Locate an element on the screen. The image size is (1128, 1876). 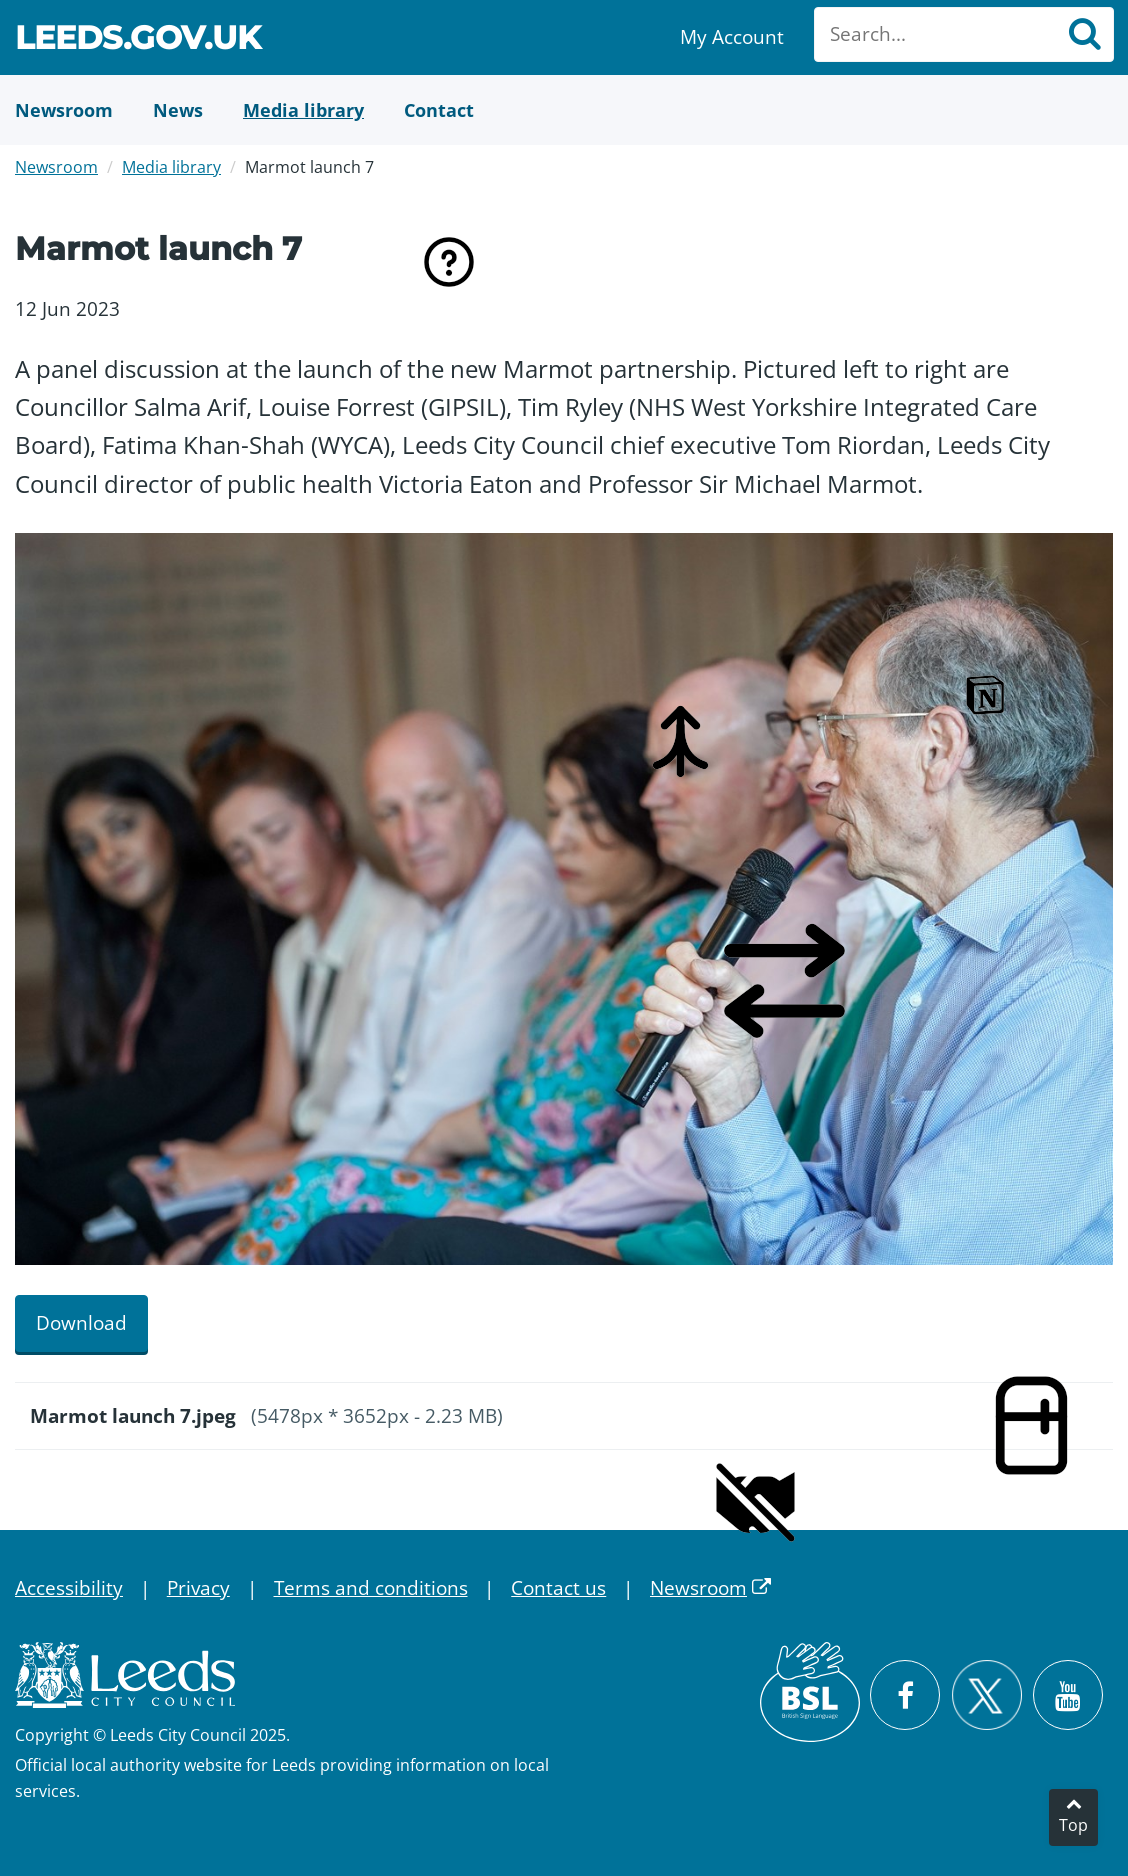
access kitchen appliance controls is located at coordinates (1031, 1425).